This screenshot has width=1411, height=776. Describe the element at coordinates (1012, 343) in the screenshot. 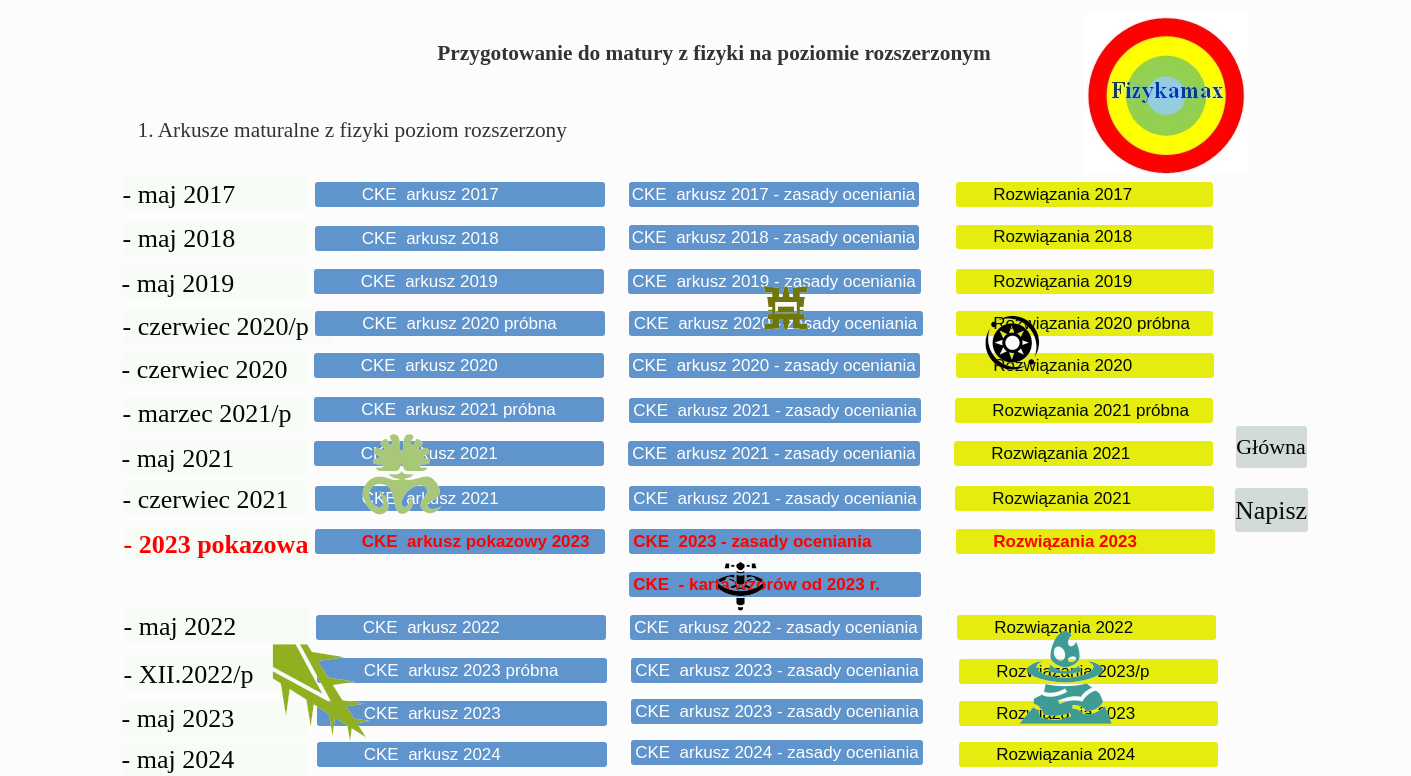

I see `view satellite or orbital tracking features` at that location.